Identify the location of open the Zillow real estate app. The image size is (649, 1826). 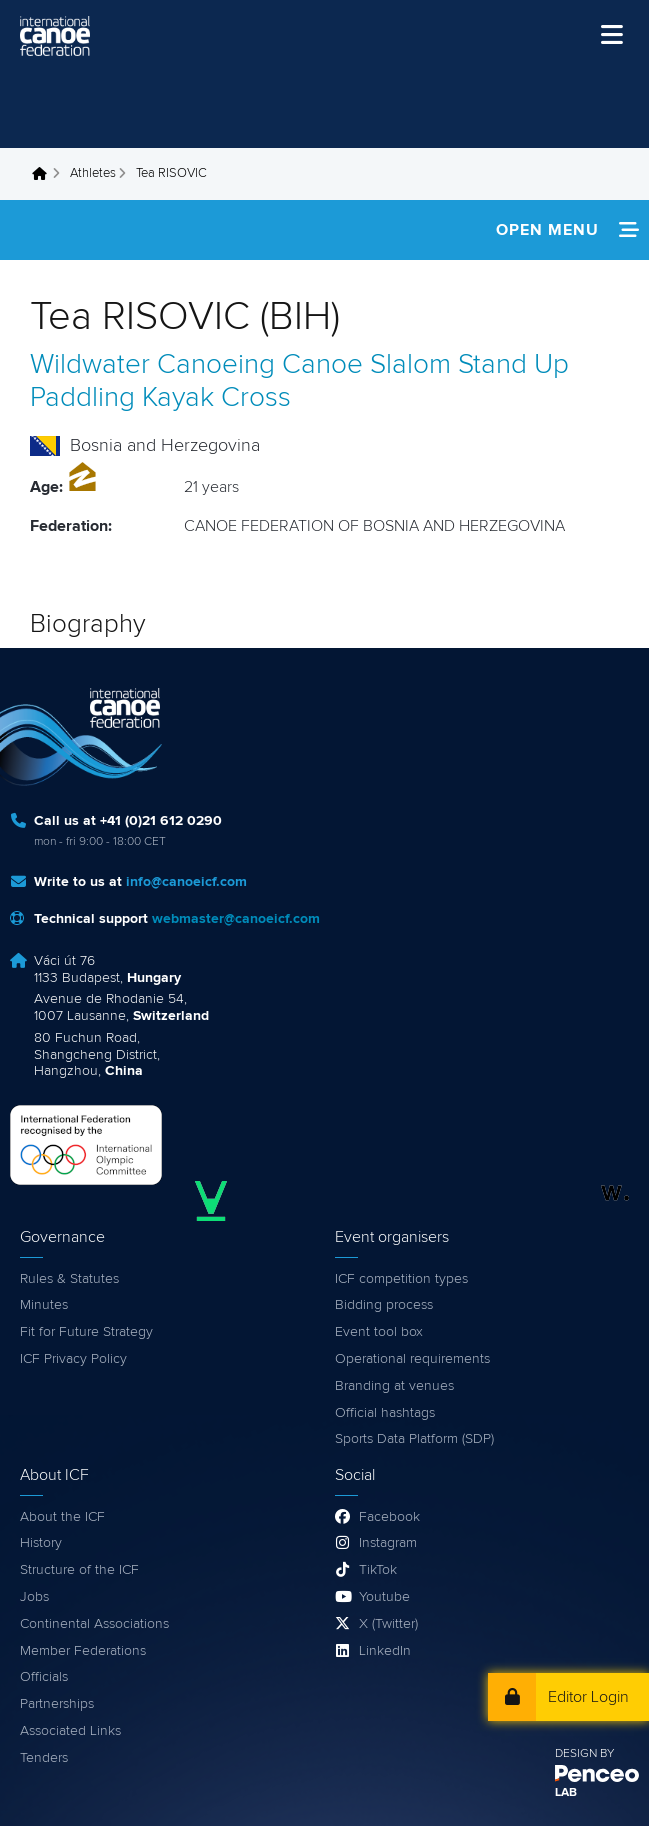
(82, 476).